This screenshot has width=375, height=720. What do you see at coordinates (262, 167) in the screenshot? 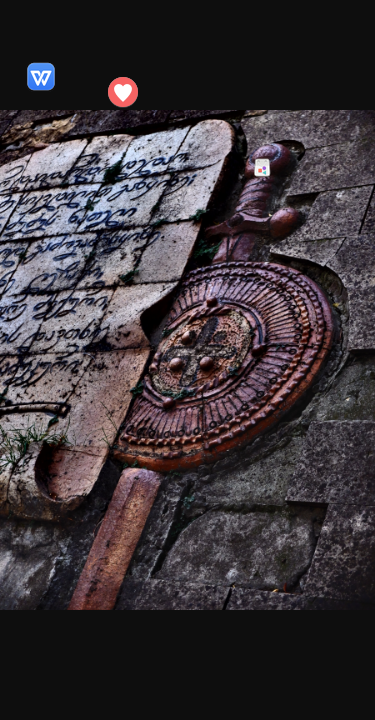
I see `open the software center to browse and install apps` at bounding box center [262, 167].